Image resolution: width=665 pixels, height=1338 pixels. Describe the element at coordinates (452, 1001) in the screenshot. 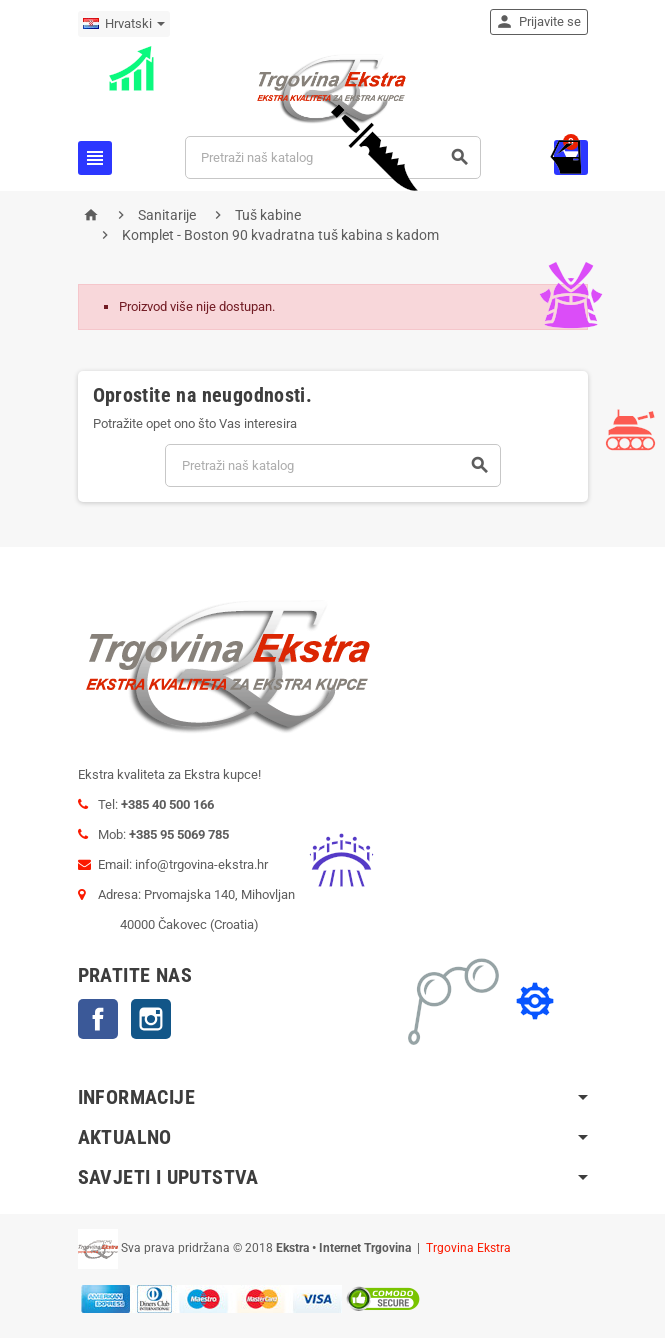

I see `view detailed information or inspect an item` at that location.